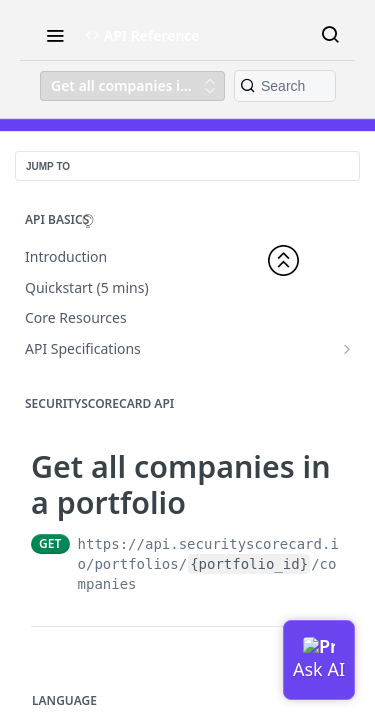  What do you see at coordinates (283, 260) in the screenshot?
I see `scroll to top of page` at bounding box center [283, 260].